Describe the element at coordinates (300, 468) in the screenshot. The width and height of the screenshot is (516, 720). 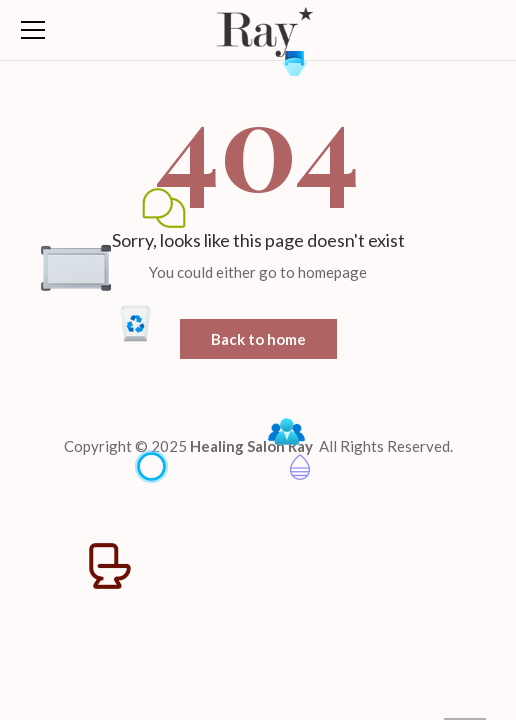
I see `adjust fill level or capacity` at that location.